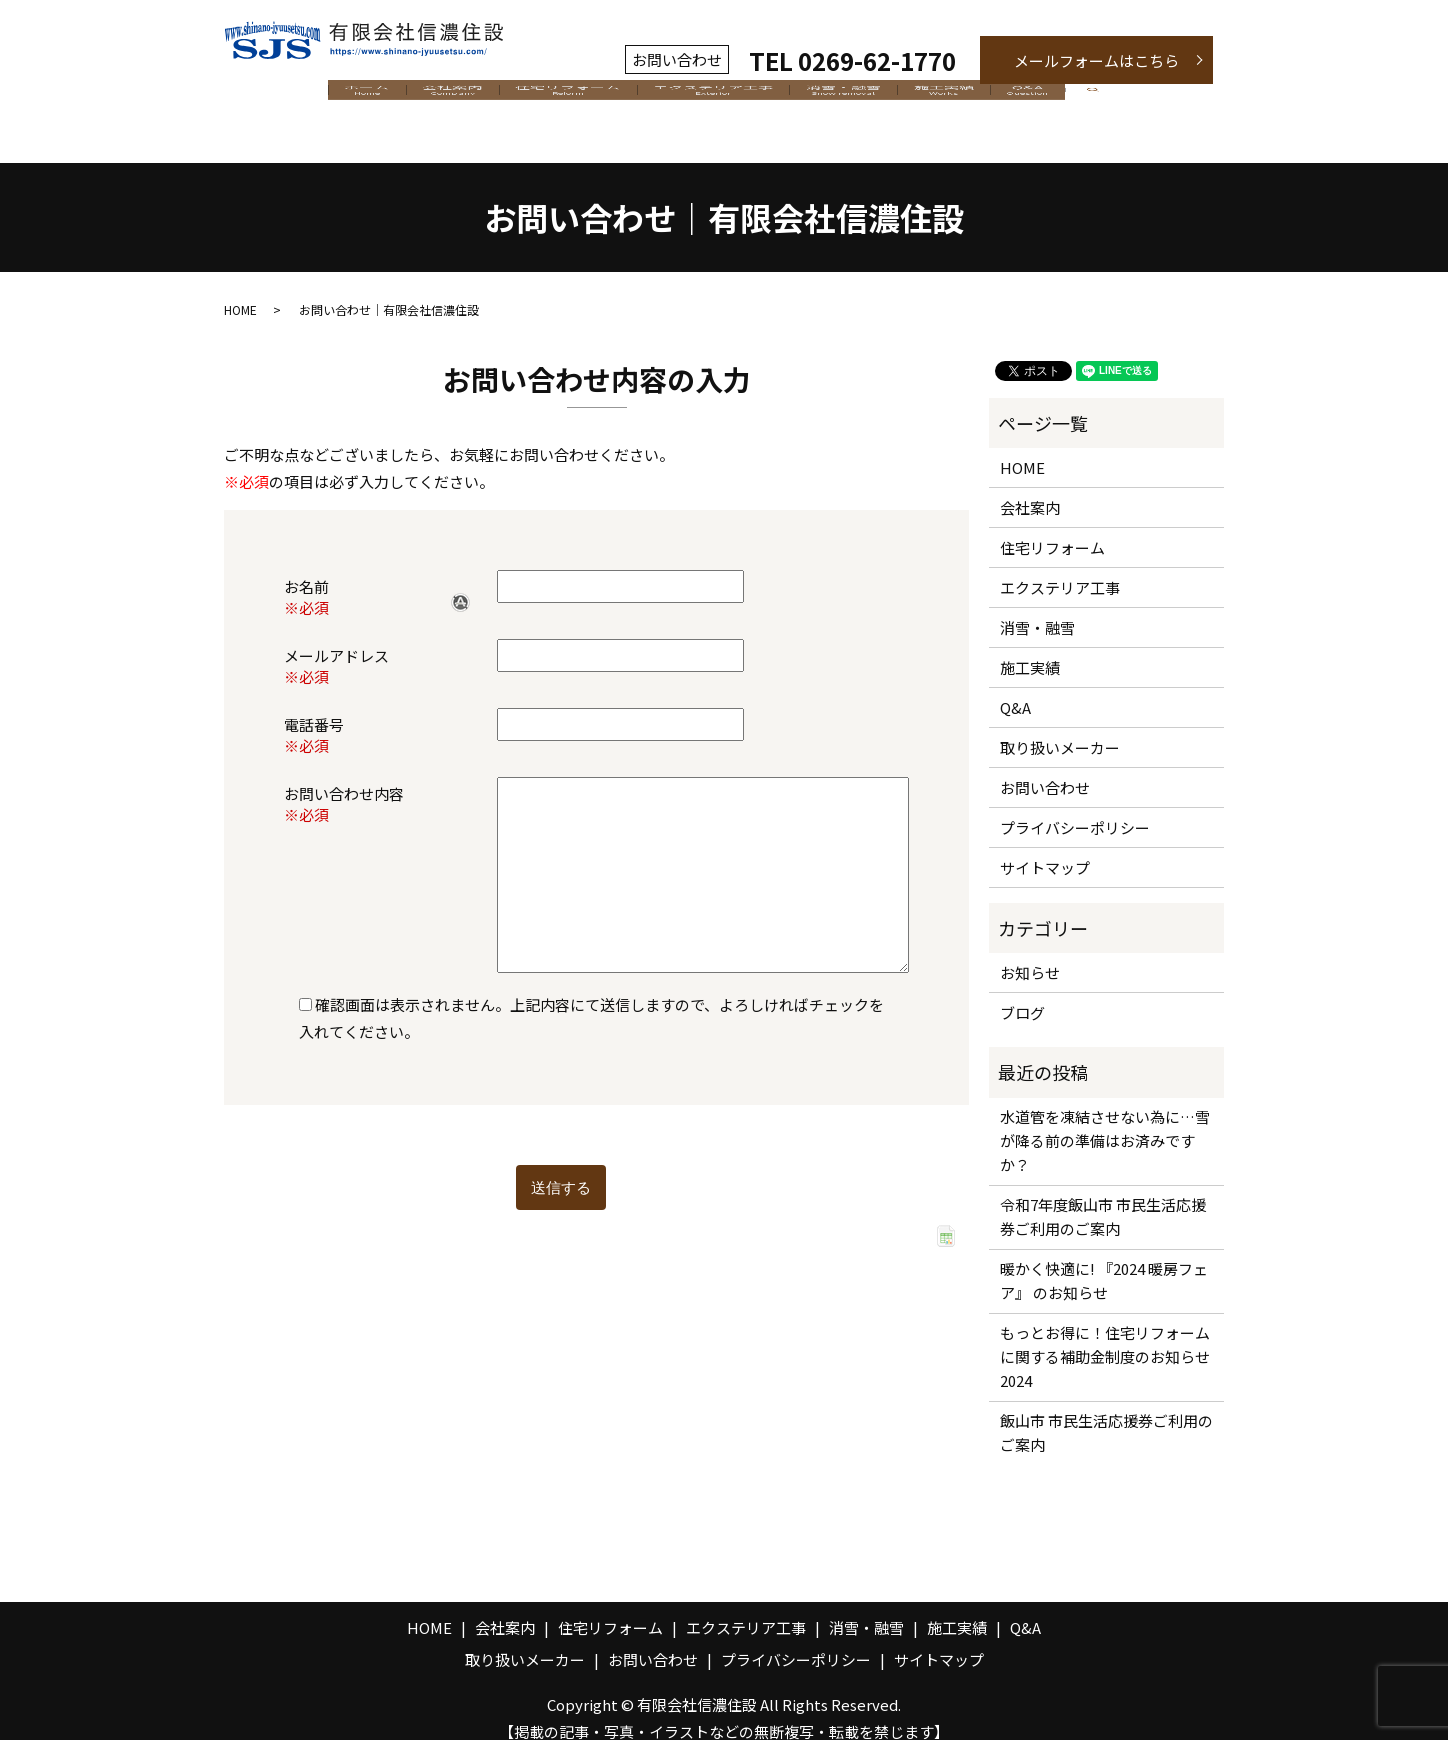 This screenshot has height=1740, width=1448. Describe the element at coordinates (946, 1236) in the screenshot. I see `open a spreadsheet file` at that location.